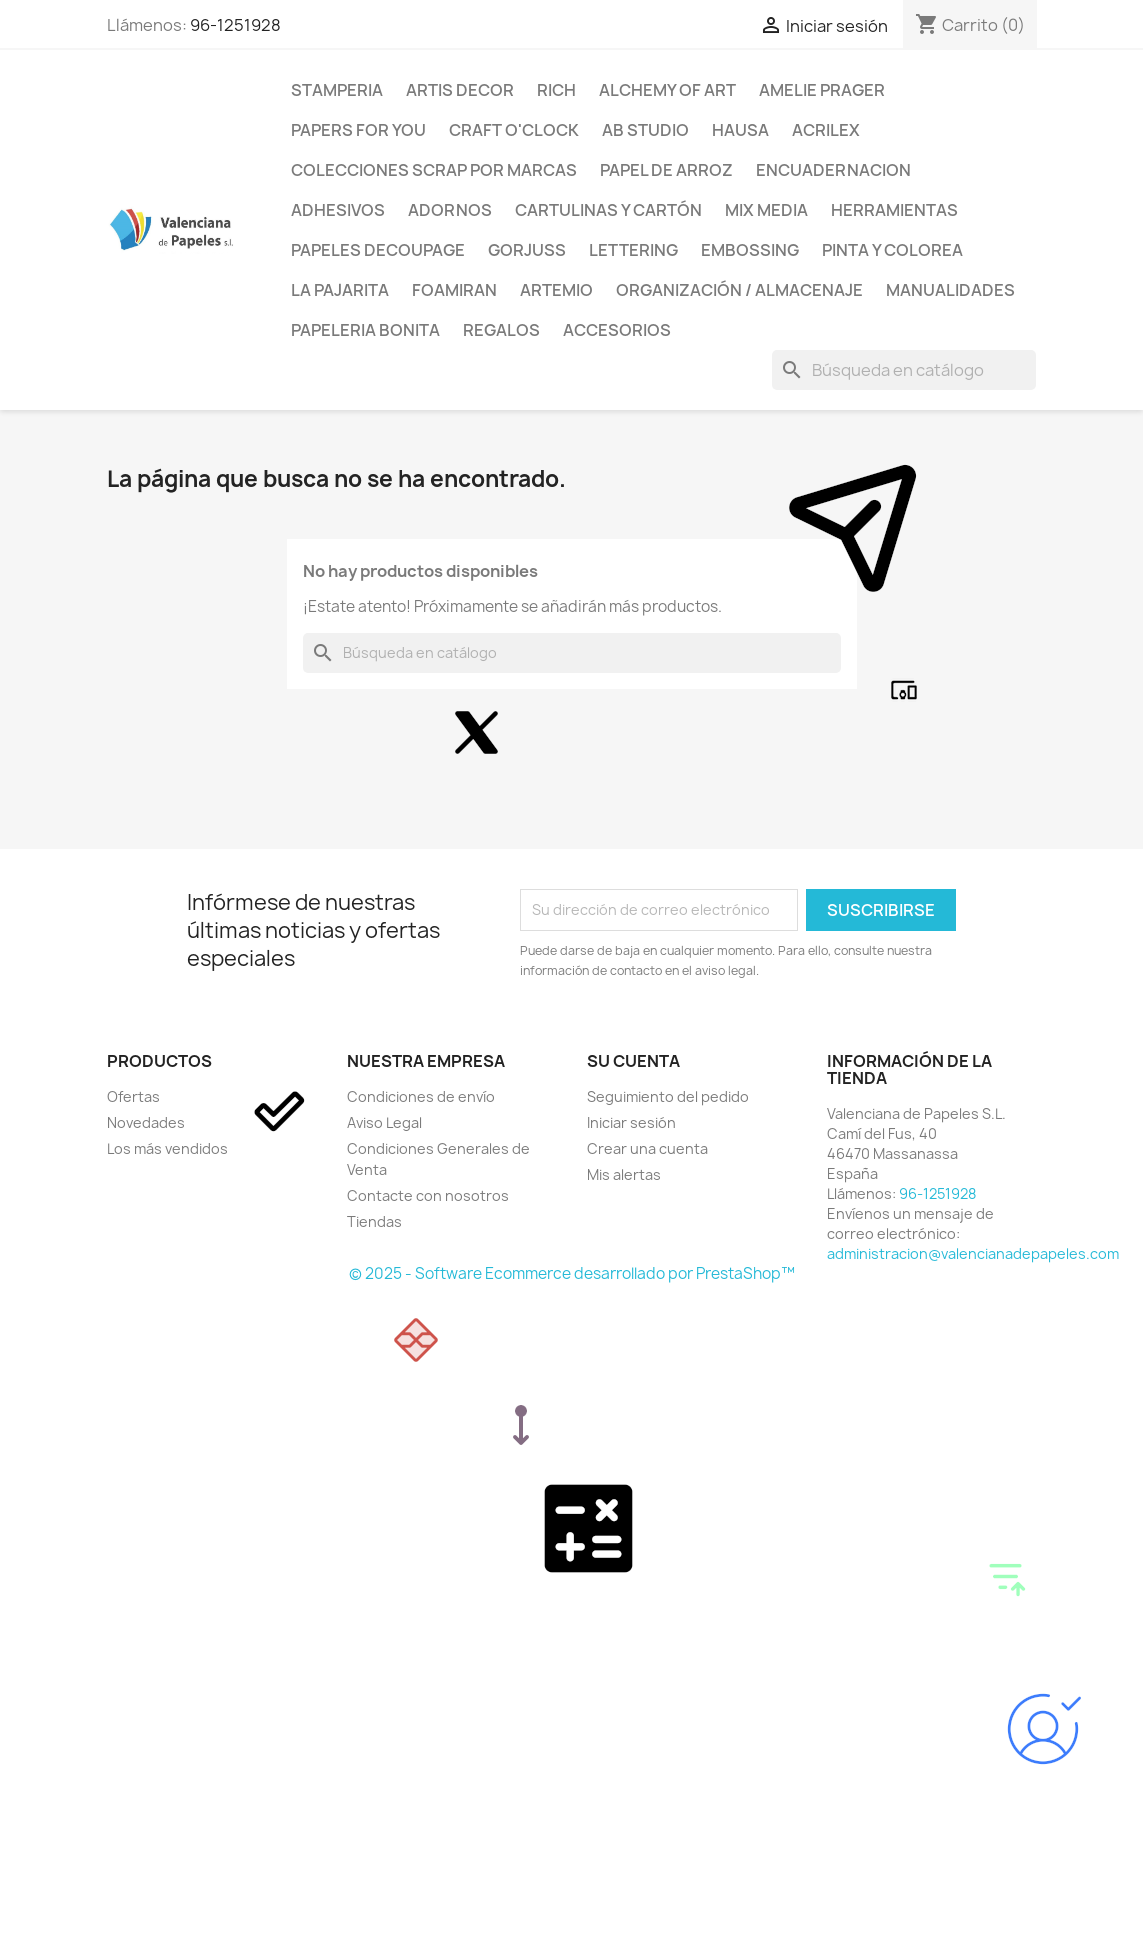  I want to click on sort items in ascending order, so click(1005, 1576).